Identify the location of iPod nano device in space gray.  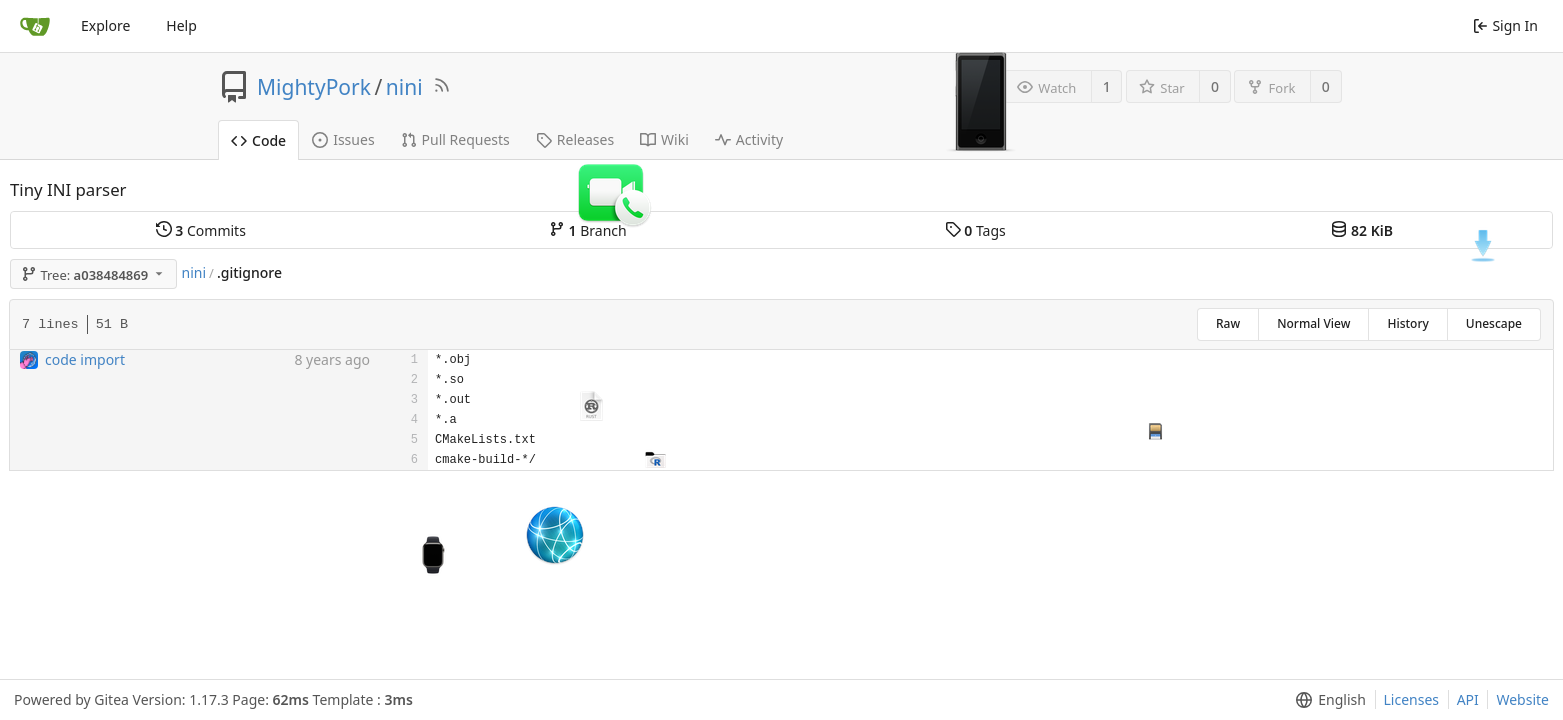
(981, 102).